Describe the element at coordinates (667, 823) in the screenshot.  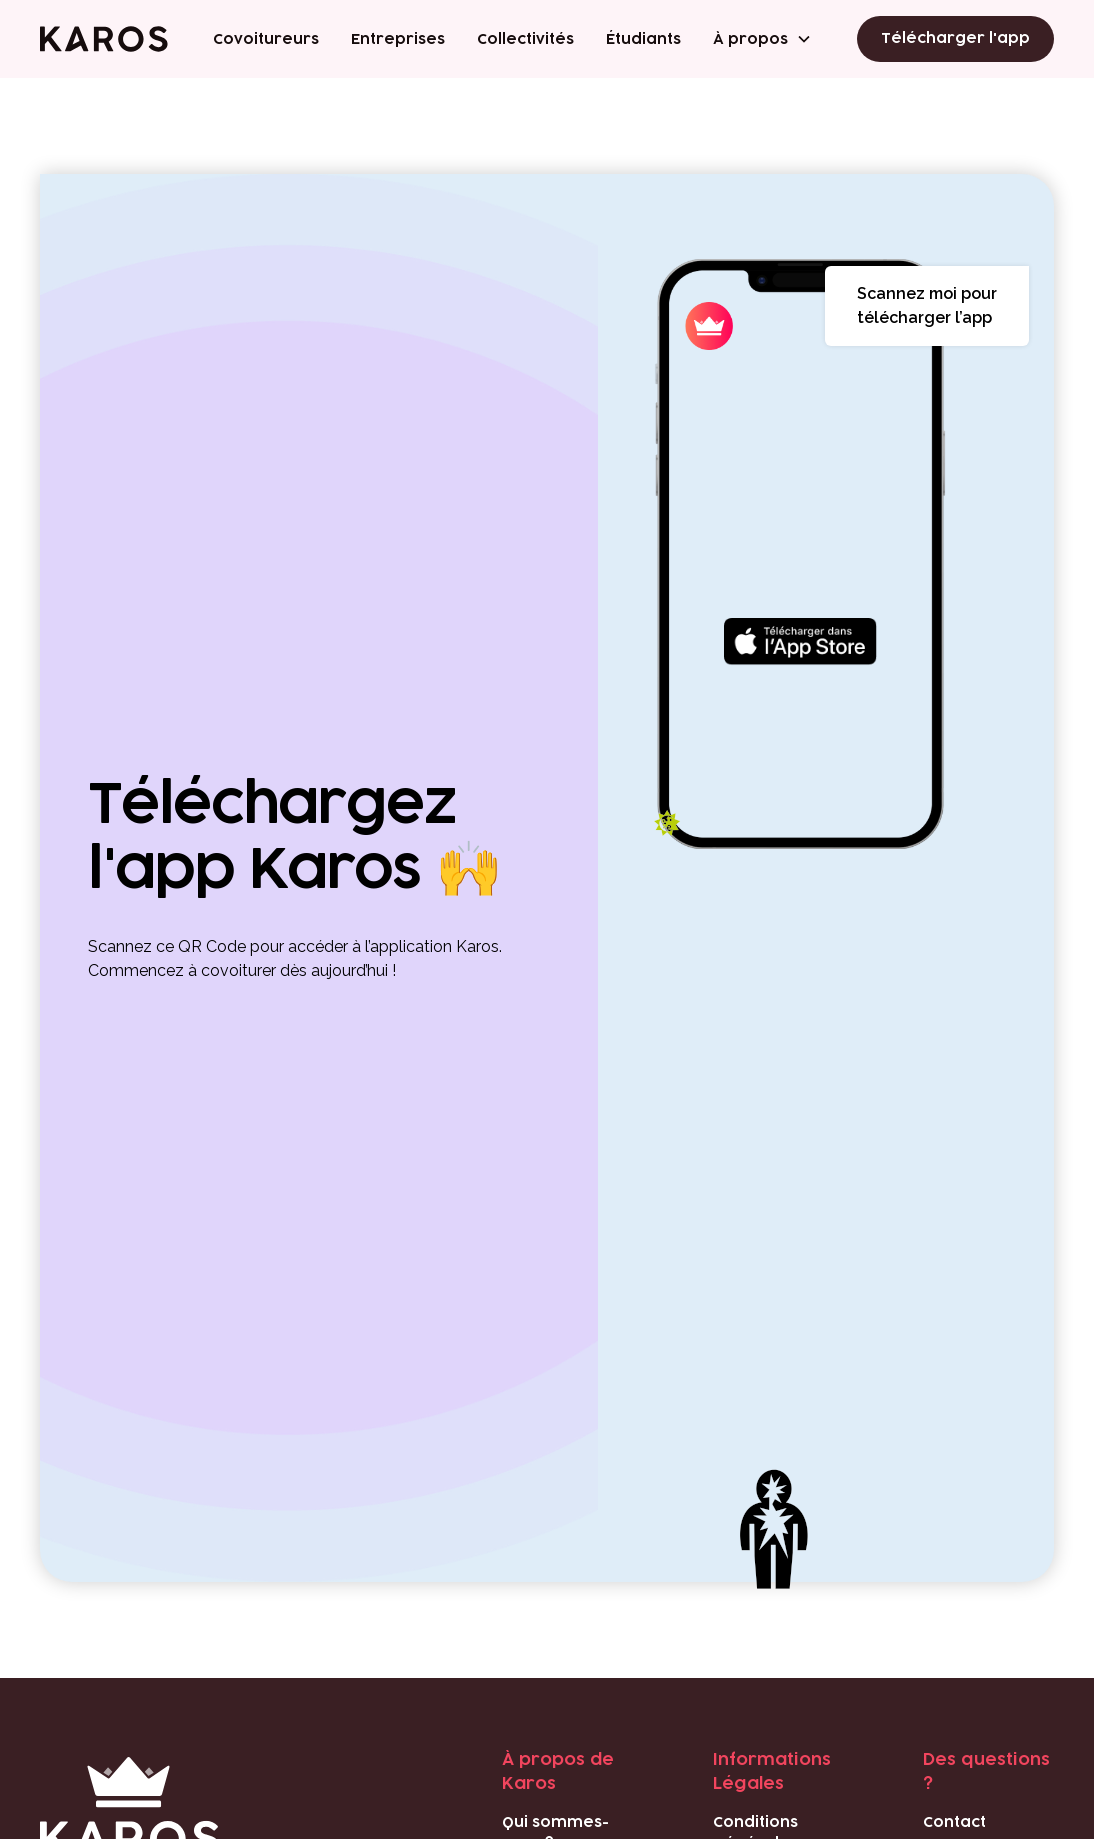
I see `represents solar or star-based abilities in a game` at that location.